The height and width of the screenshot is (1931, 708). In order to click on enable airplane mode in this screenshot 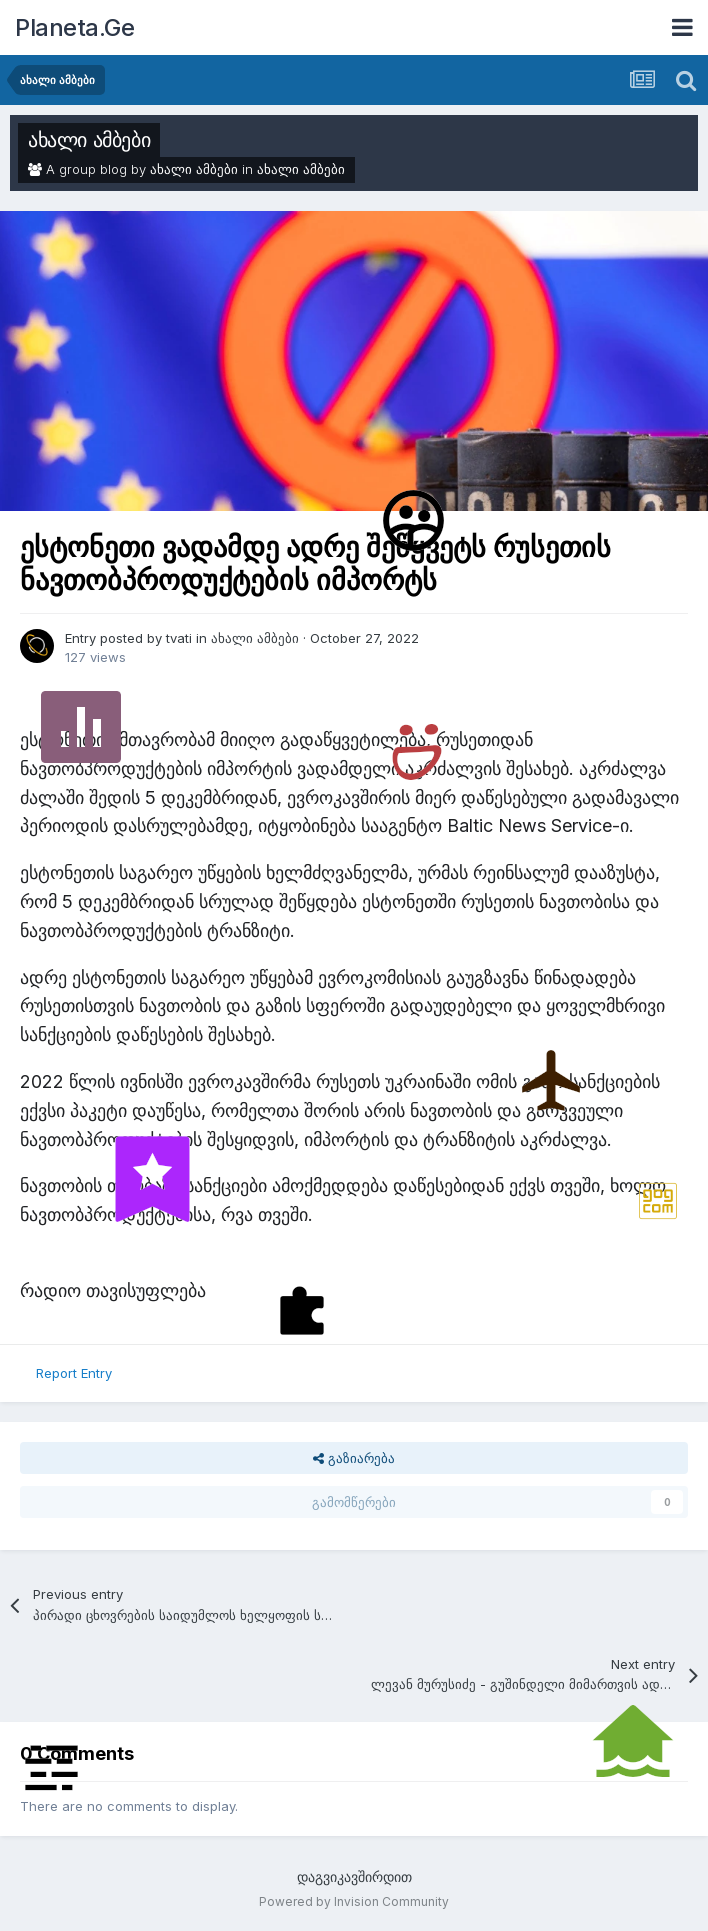, I will do `click(549, 1080)`.